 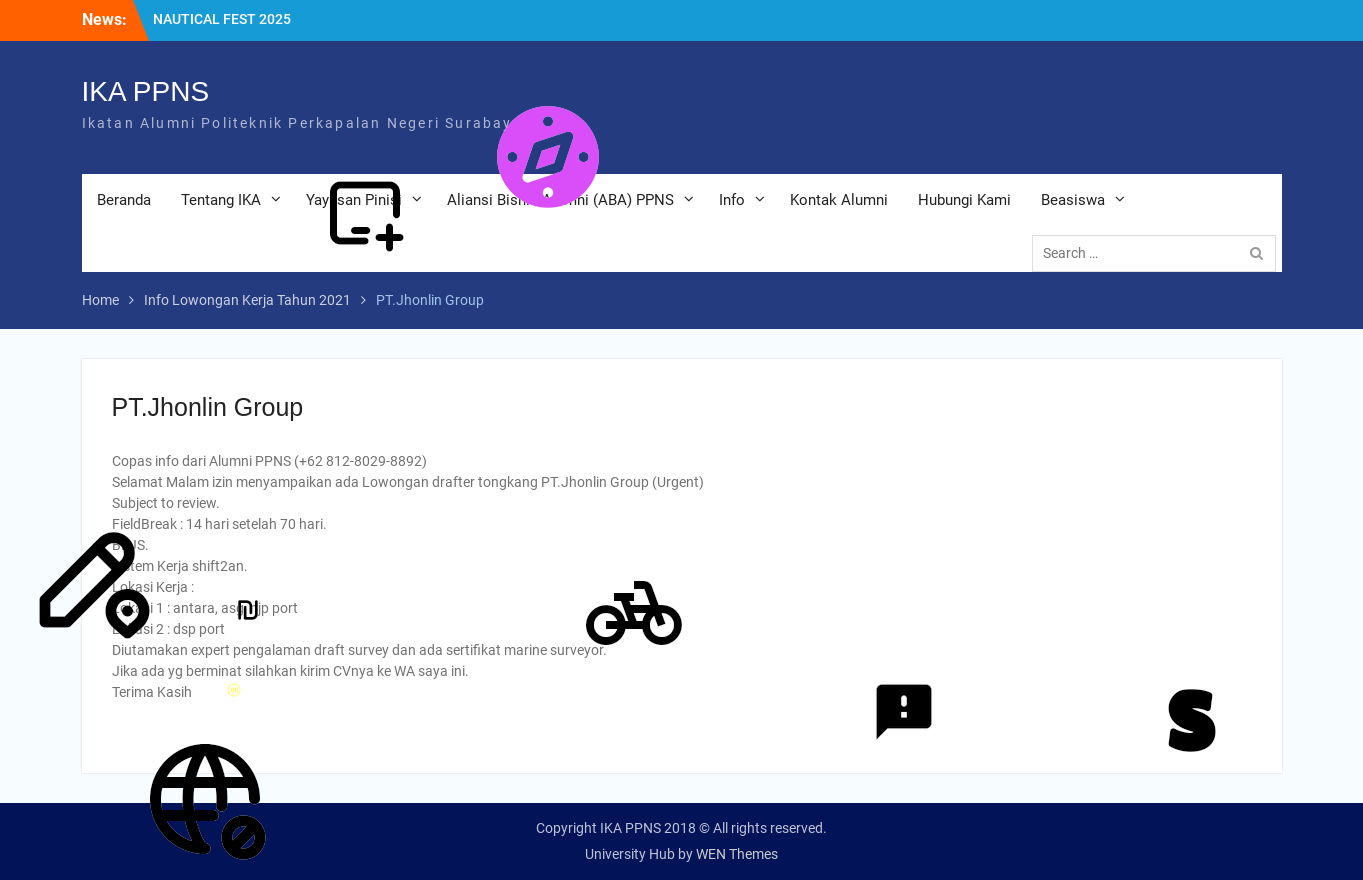 I want to click on select bicycle as transportation mode, so click(x=634, y=613).